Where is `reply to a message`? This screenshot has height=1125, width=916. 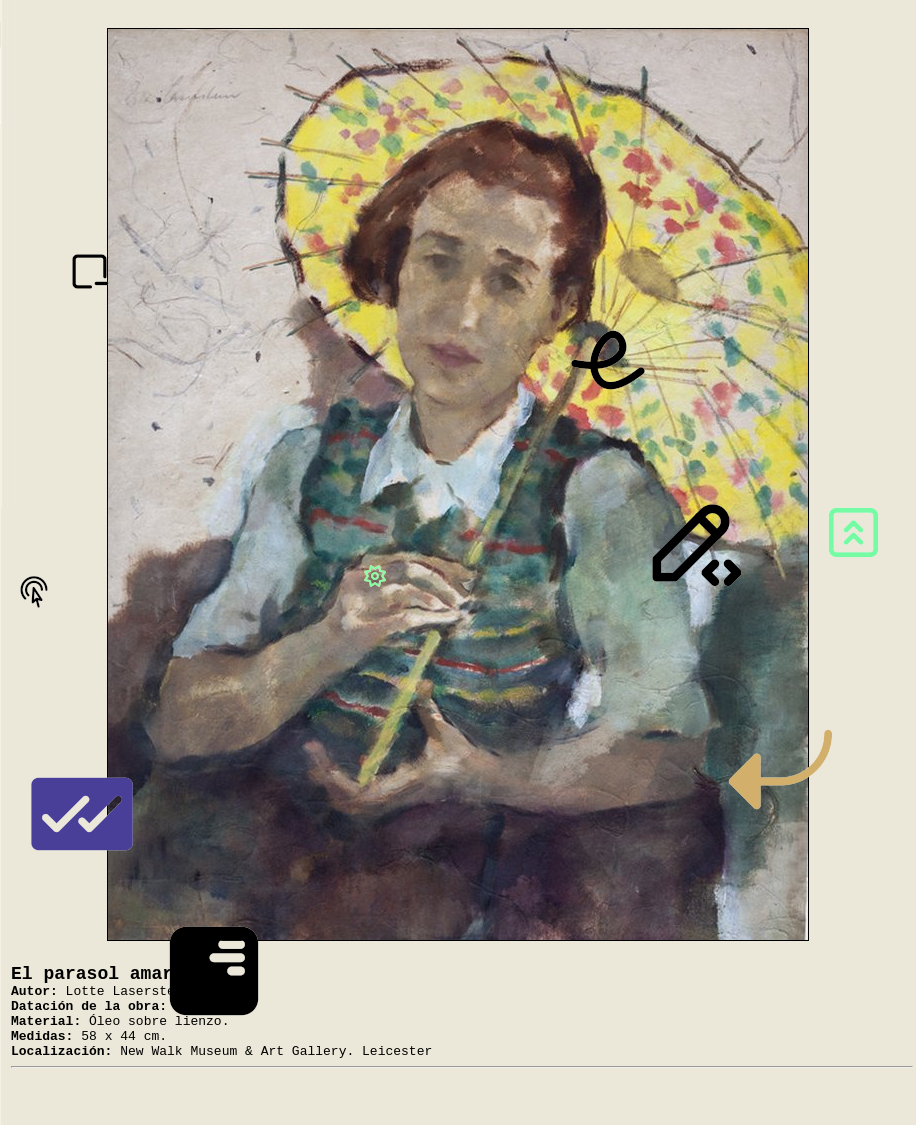 reply to a message is located at coordinates (780, 769).